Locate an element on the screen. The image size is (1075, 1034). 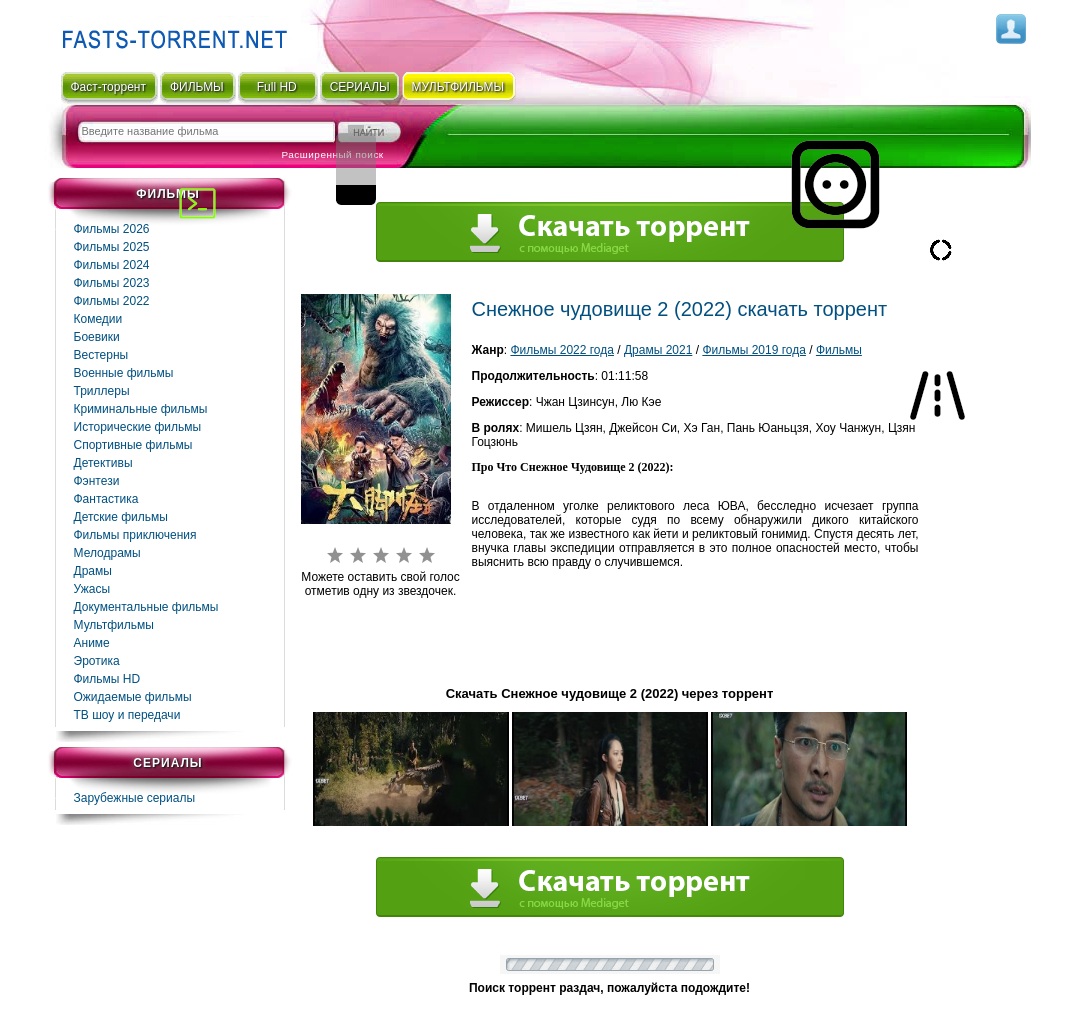
loading or processing in progress is located at coordinates (941, 250).